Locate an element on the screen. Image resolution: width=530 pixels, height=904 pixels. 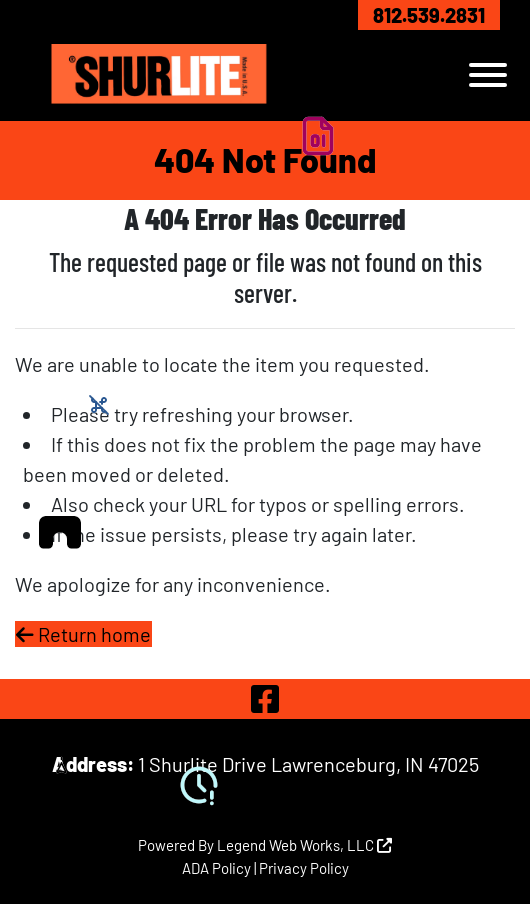
view bridge or infrastructure information is located at coordinates (60, 530).